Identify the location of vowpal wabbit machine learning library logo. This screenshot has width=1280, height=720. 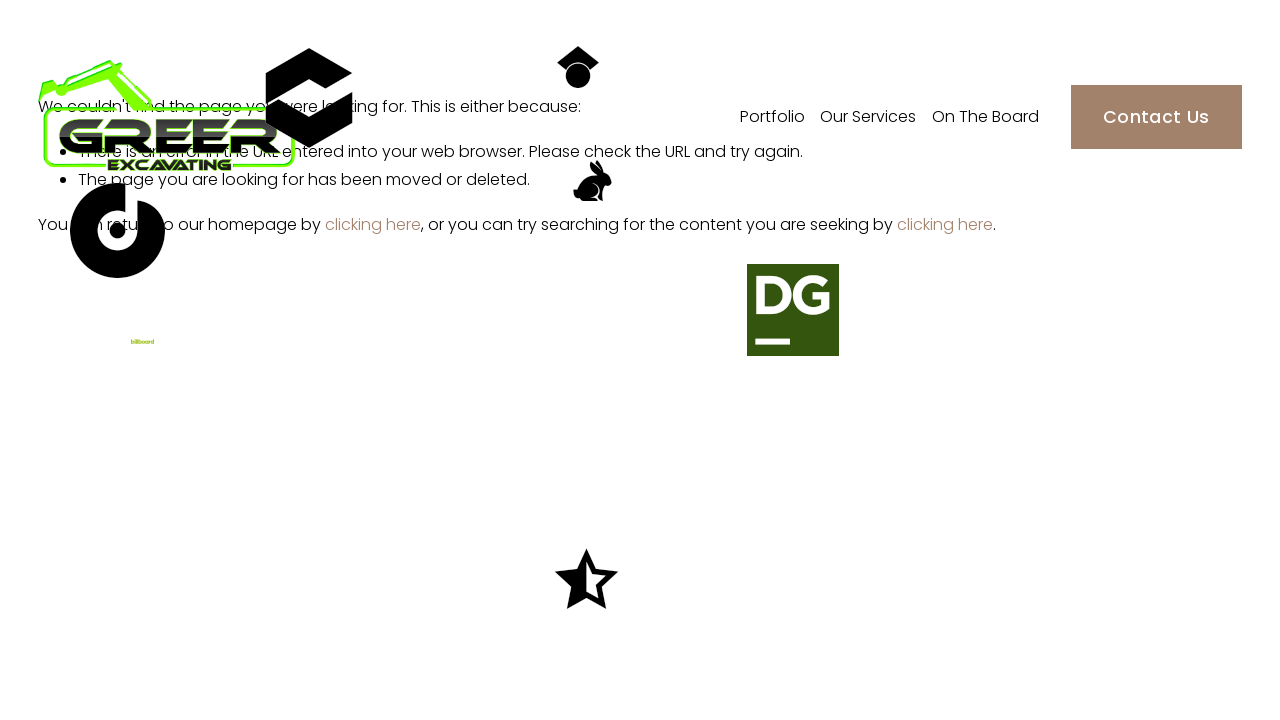
(592, 180).